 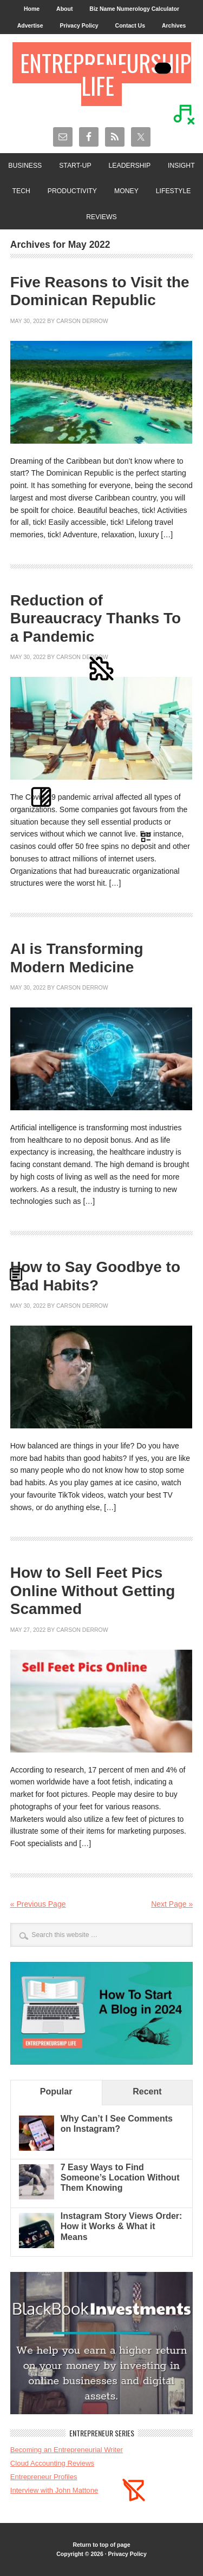 I want to click on remove a category from the list, so click(x=146, y=837).